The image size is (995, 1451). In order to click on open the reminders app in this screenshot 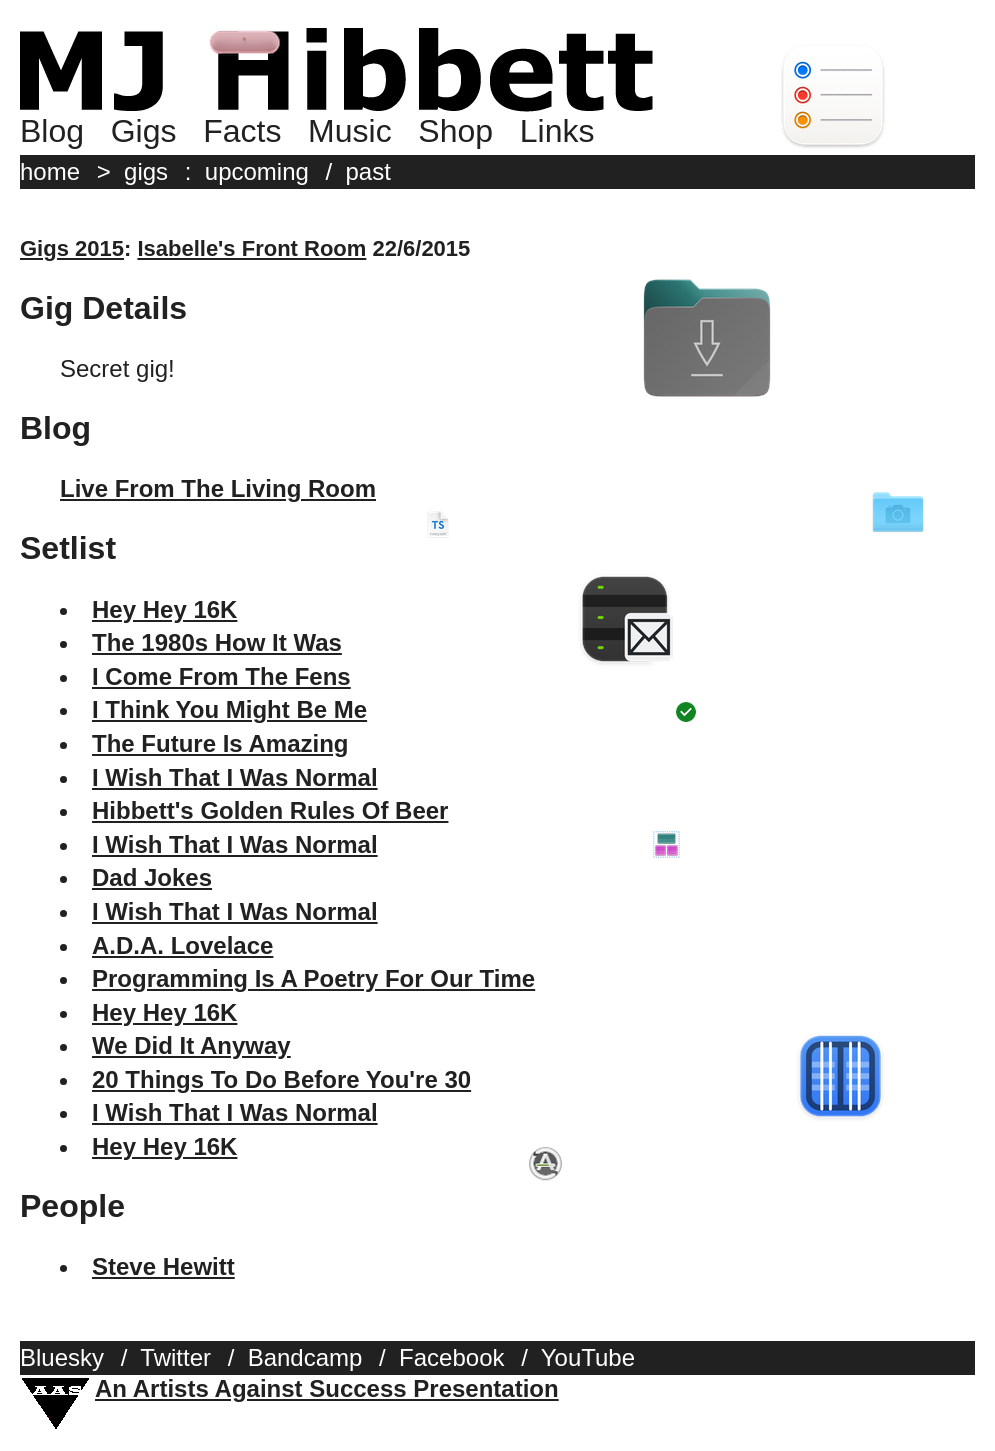, I will do `click(833, 95)`.